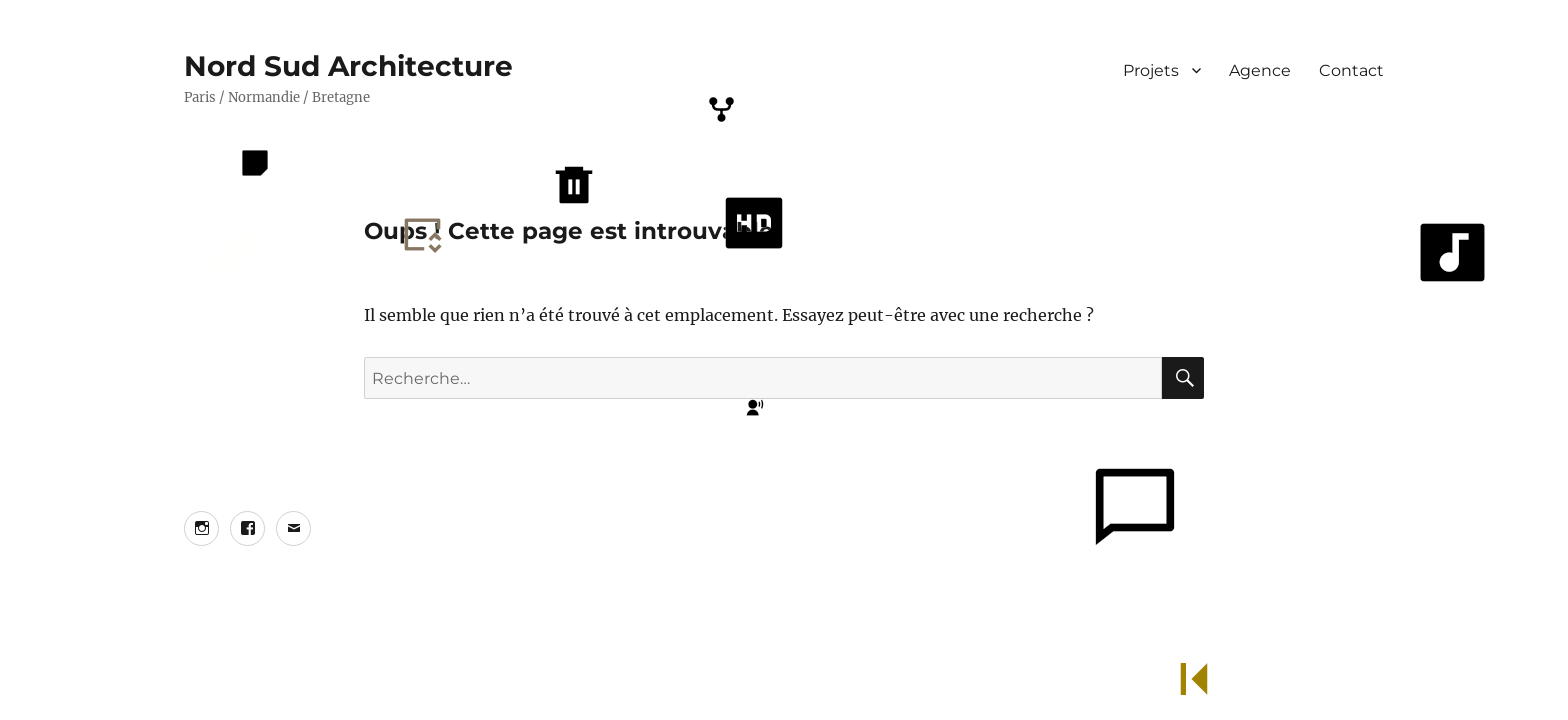  I want to click on delete selected item, so click(574, 185).